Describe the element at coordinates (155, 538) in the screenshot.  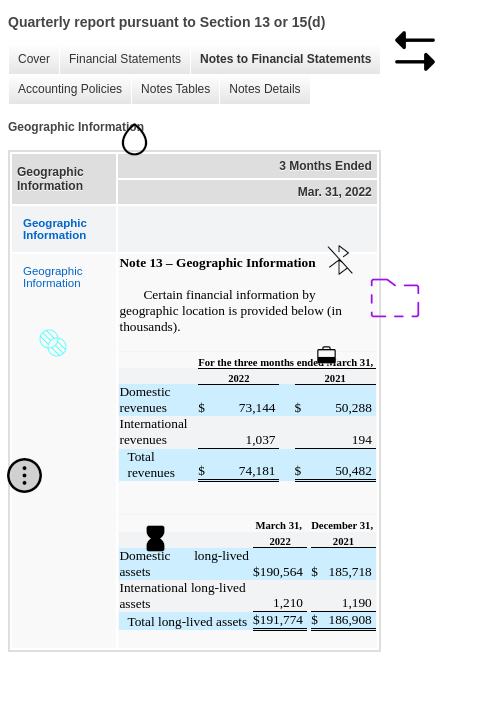
I see `indicates loading or processing in progress` at that location.